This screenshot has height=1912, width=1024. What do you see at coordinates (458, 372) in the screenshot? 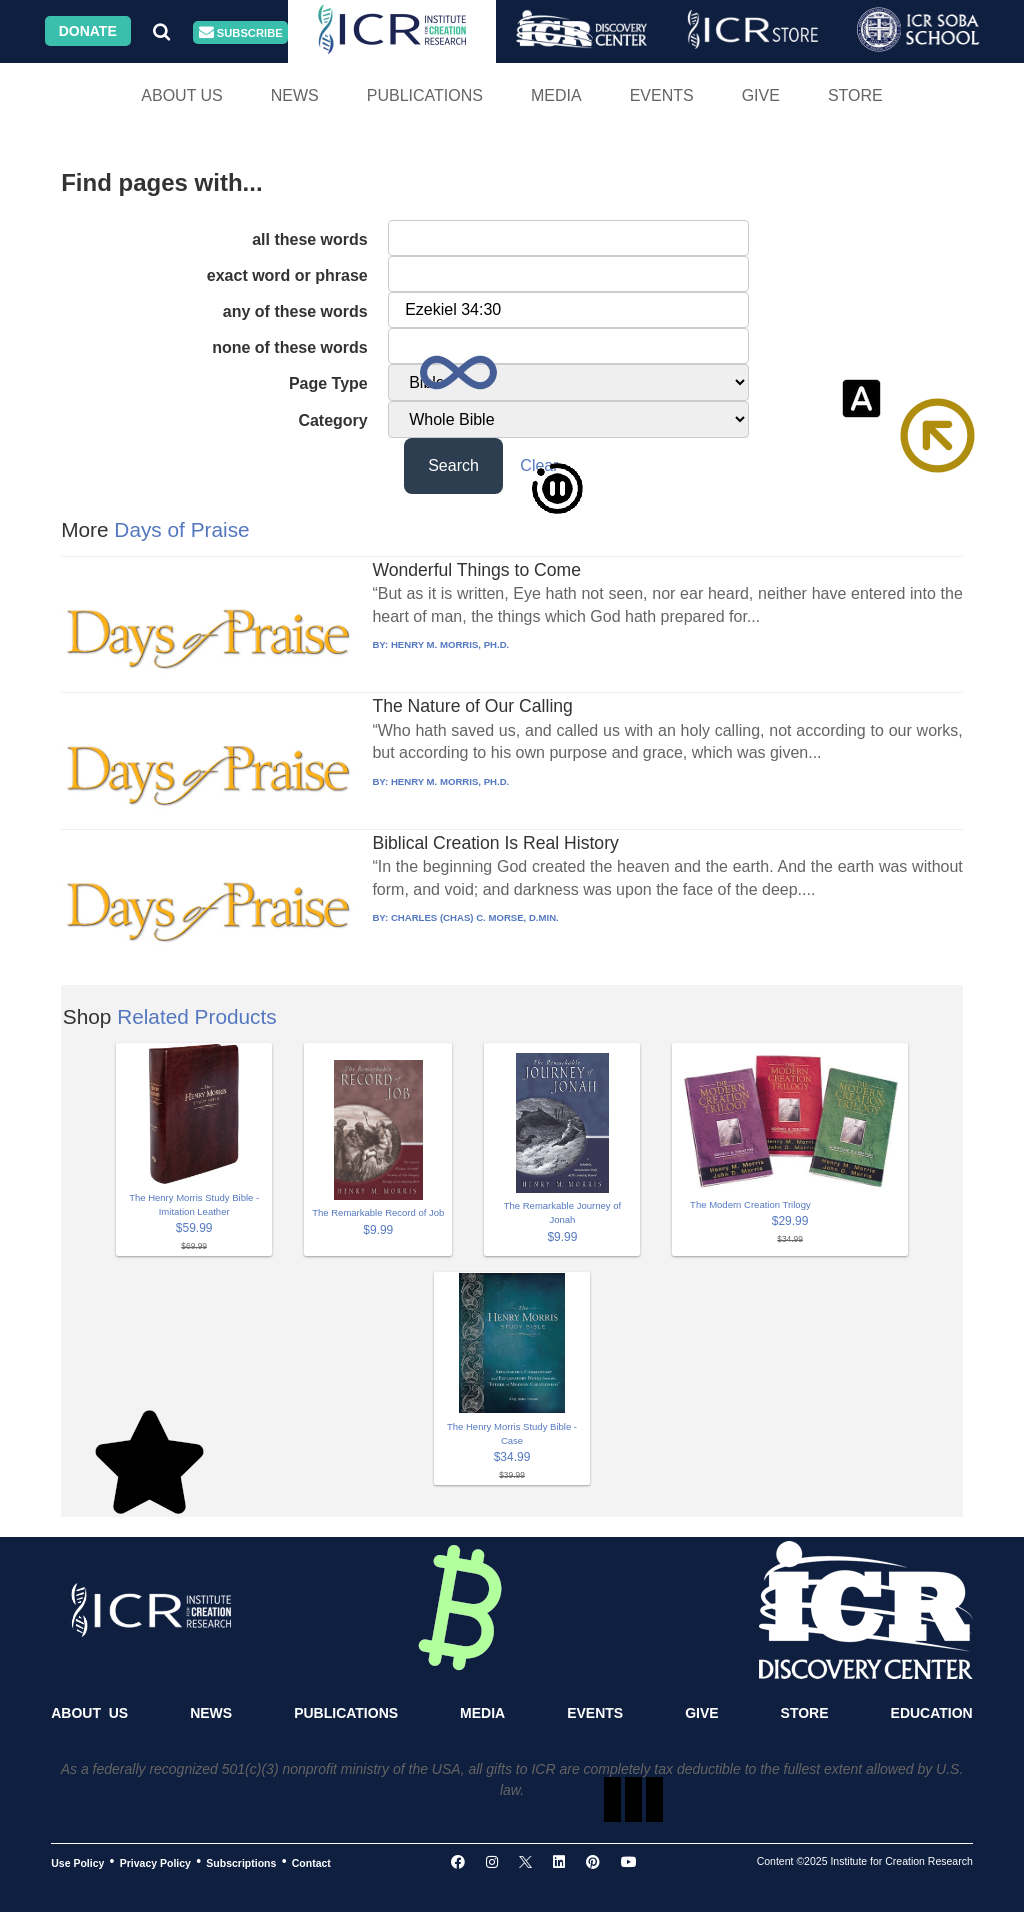
I see `indicates unlimited or infinite capacity` at bounding box center [458, 372].